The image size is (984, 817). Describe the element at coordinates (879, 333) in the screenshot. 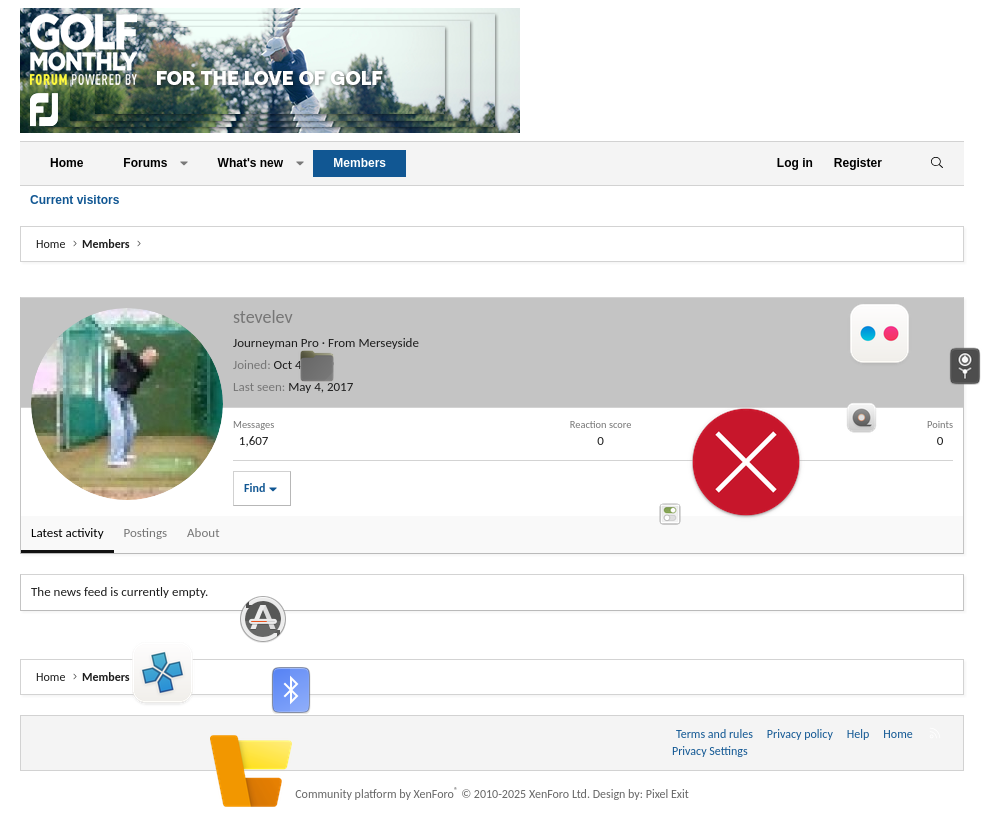

I see `open the flickr app` at that location.